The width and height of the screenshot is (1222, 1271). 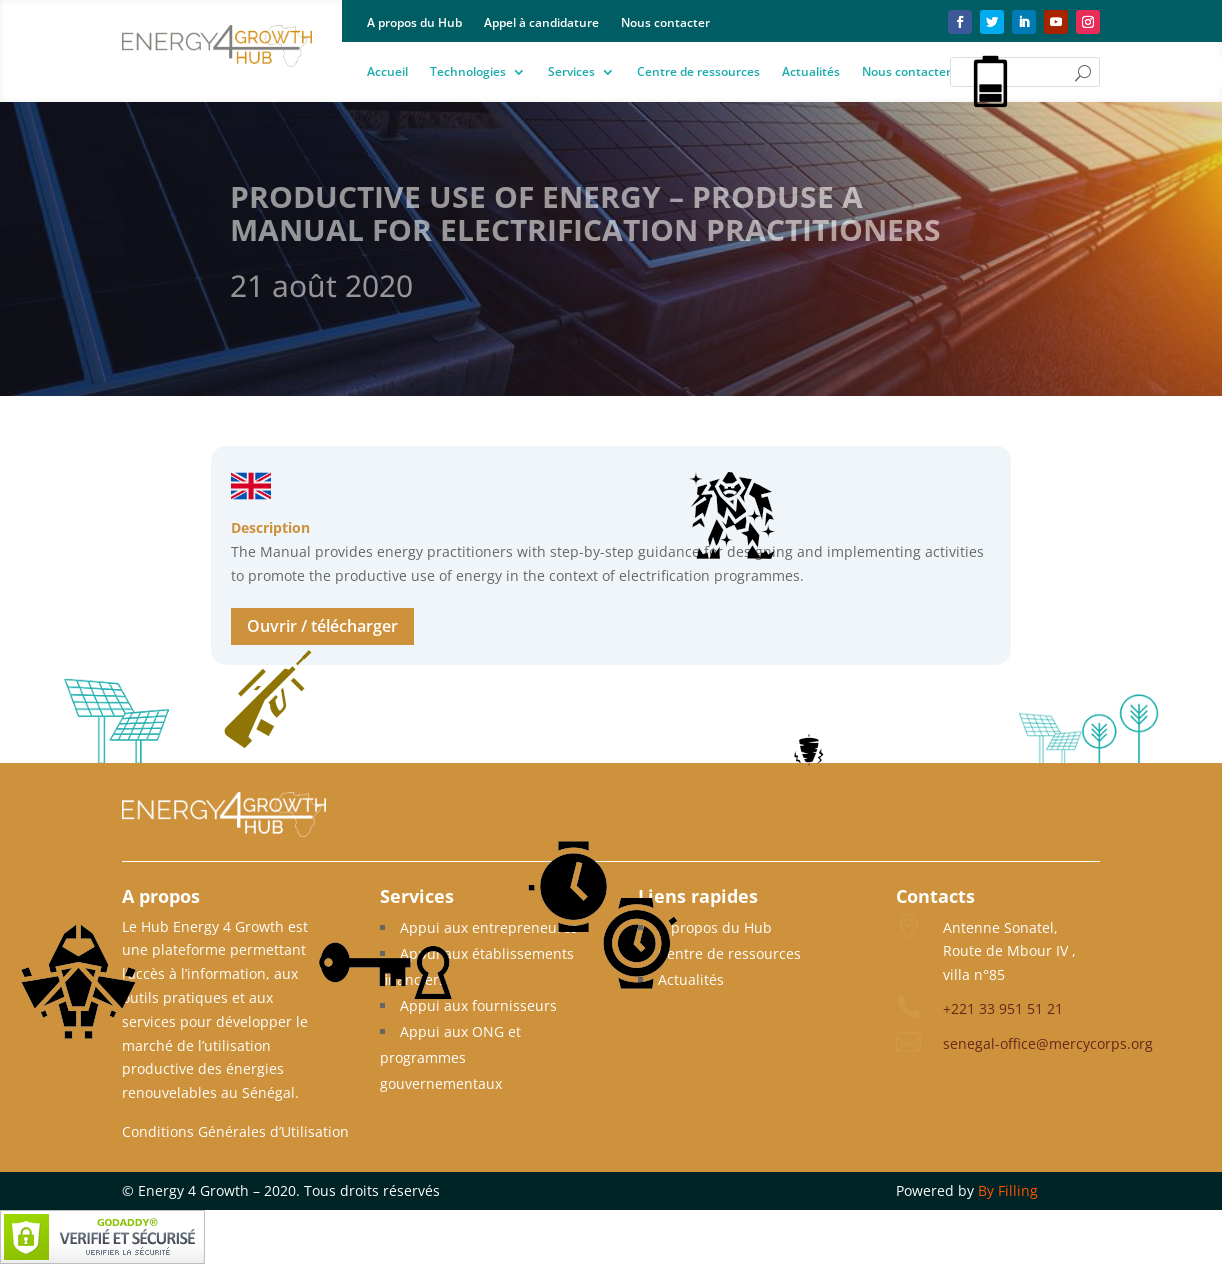 I want to click on sync time across multiple devices, so click(x=603, y=915).